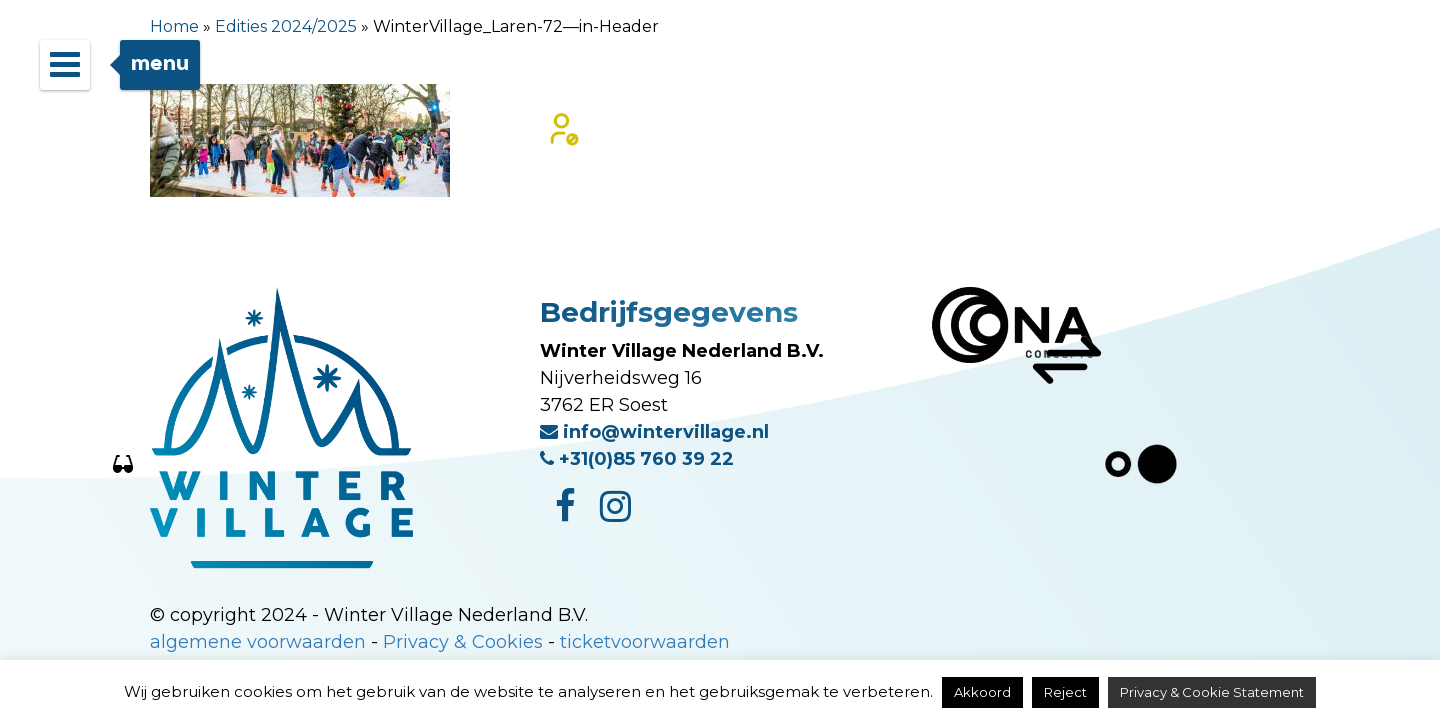  I want to click on cancel or block a user account, so click(561, 128).